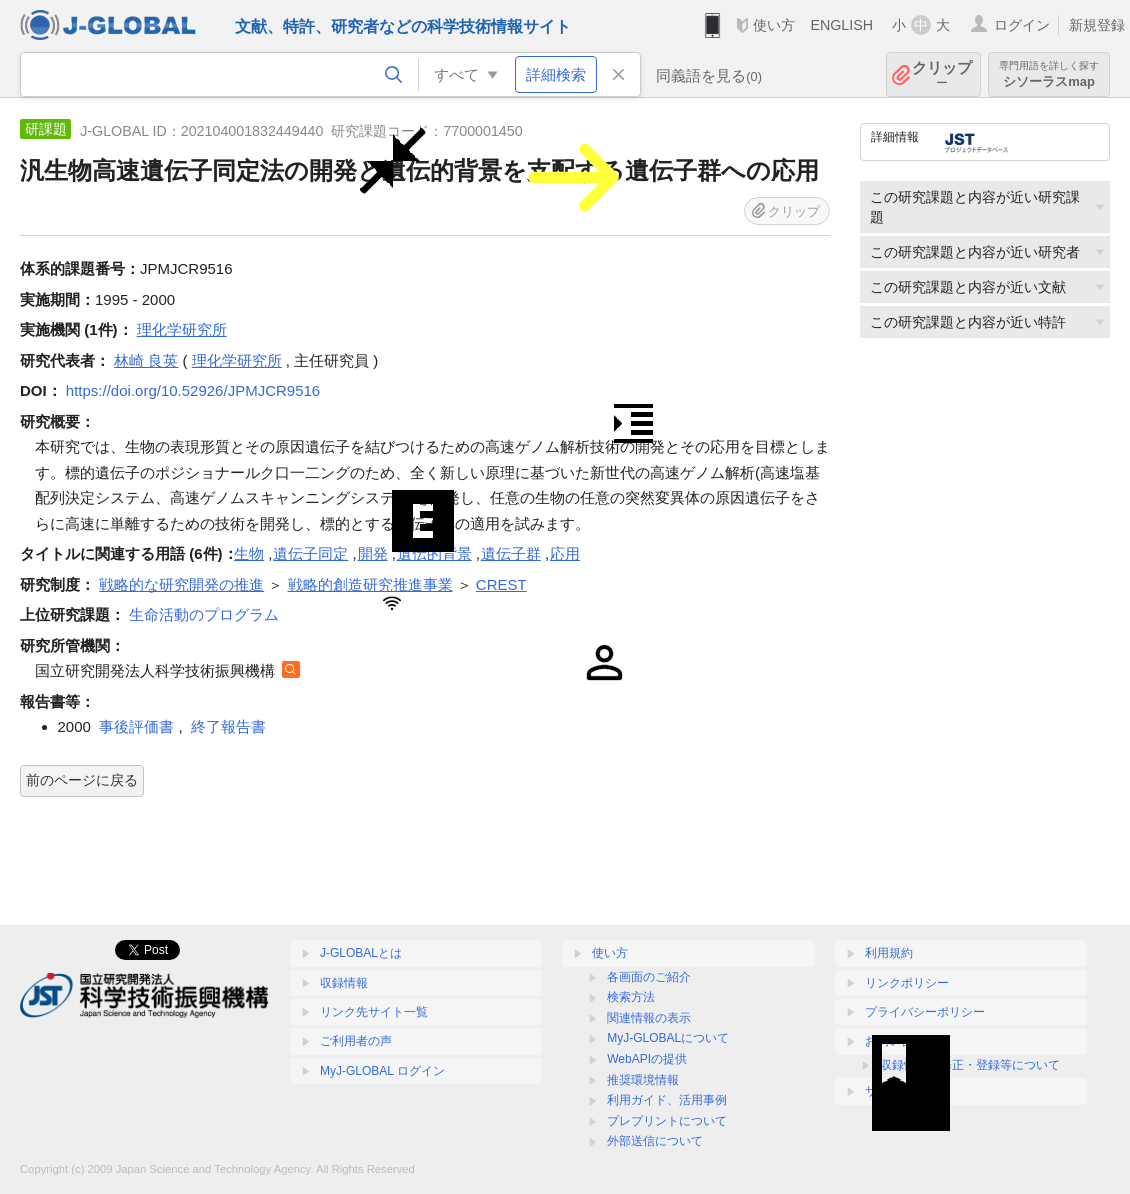 The height and width of the screenshot is (1194, 1130). What do you see at coordinates (573, 177) in the screenshot?
I see `proceed to the next step` at bounding box center [573, 177].